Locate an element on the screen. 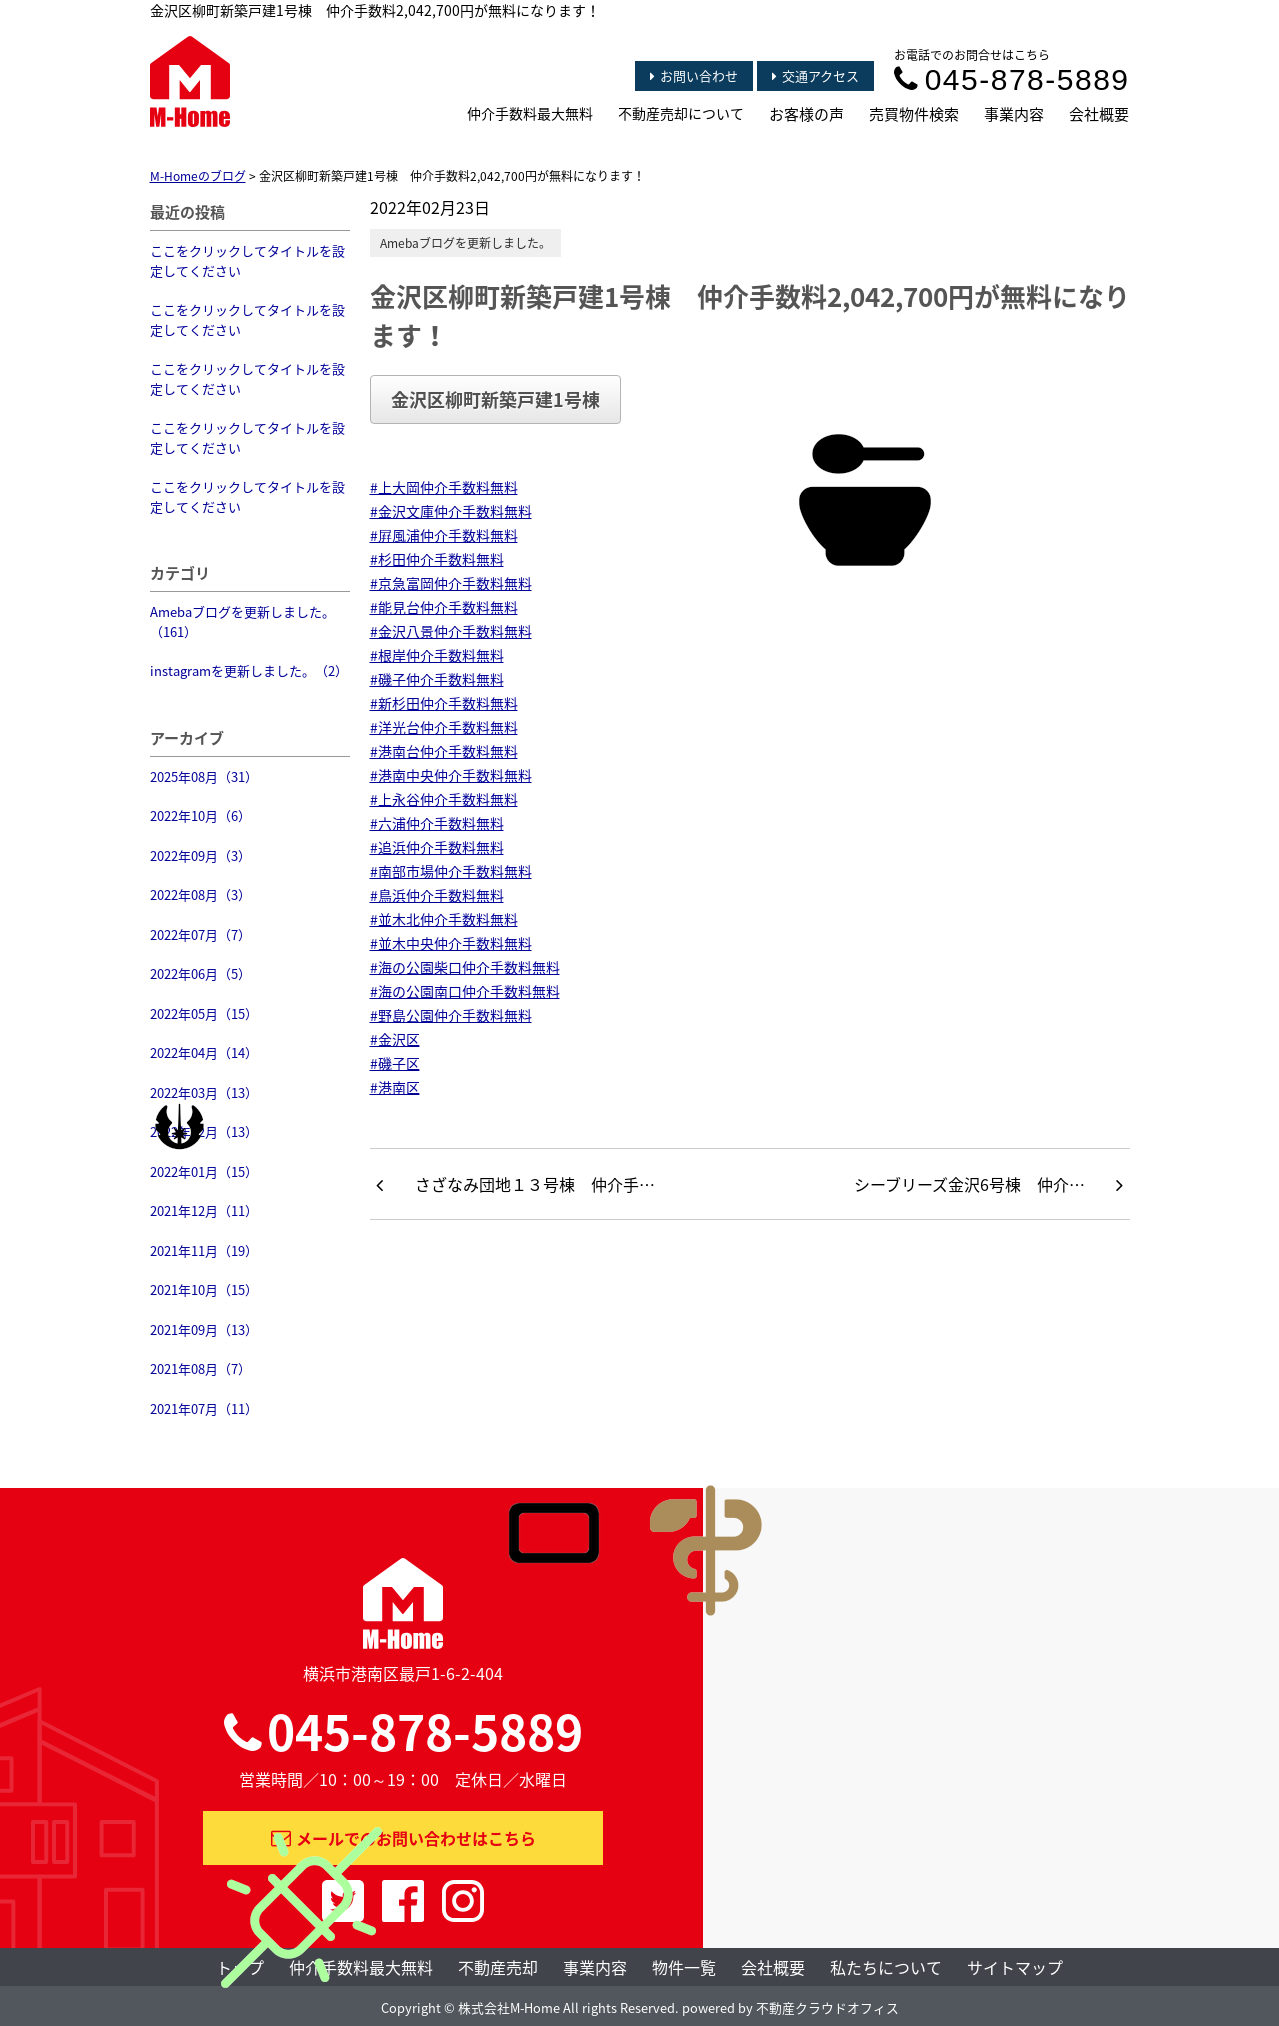 The height and width of the screenshot is (2026, 1279). indicates an active connection established is located at coordinates (301, 1907).